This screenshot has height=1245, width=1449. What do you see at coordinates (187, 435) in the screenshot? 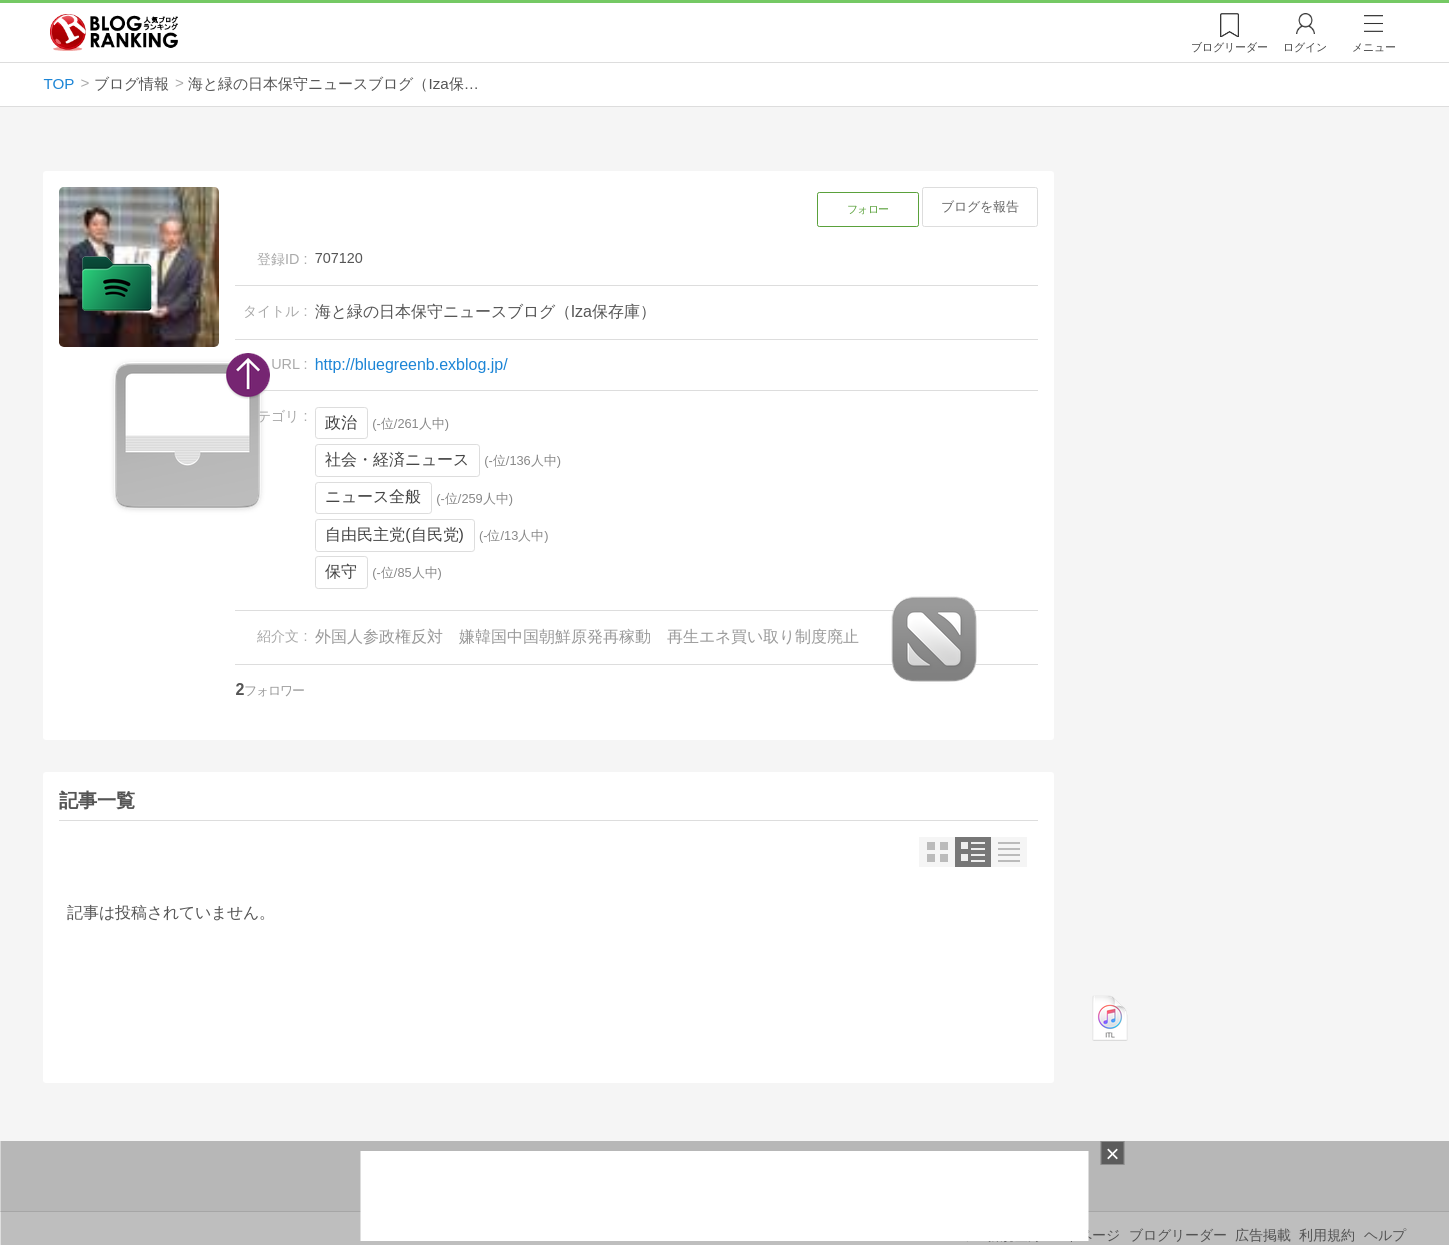
I see `sync inbox and outbox mail` at bounding box center [187, 435].